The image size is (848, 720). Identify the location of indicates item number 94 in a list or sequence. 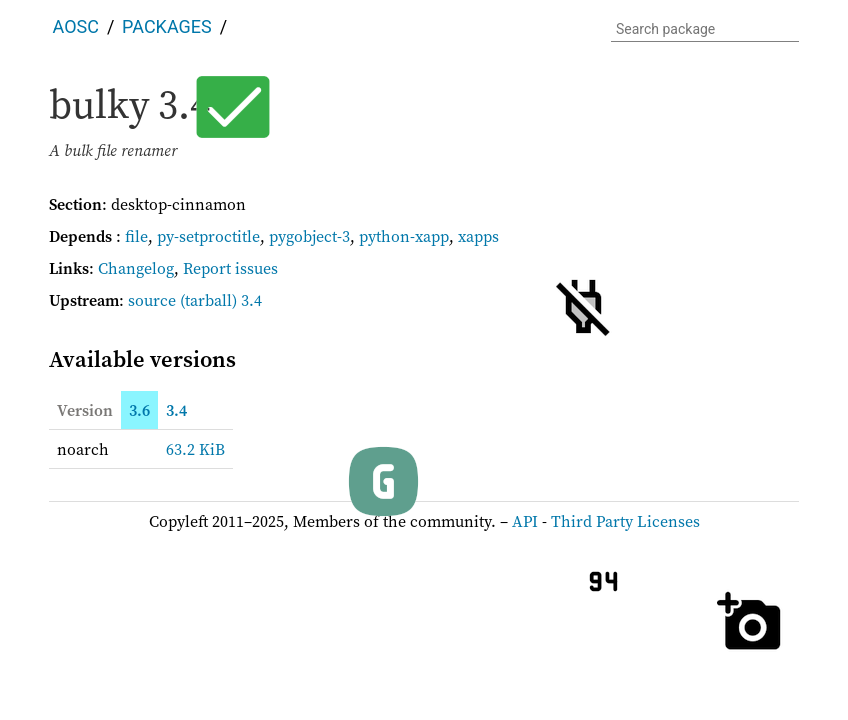
(603, 581).